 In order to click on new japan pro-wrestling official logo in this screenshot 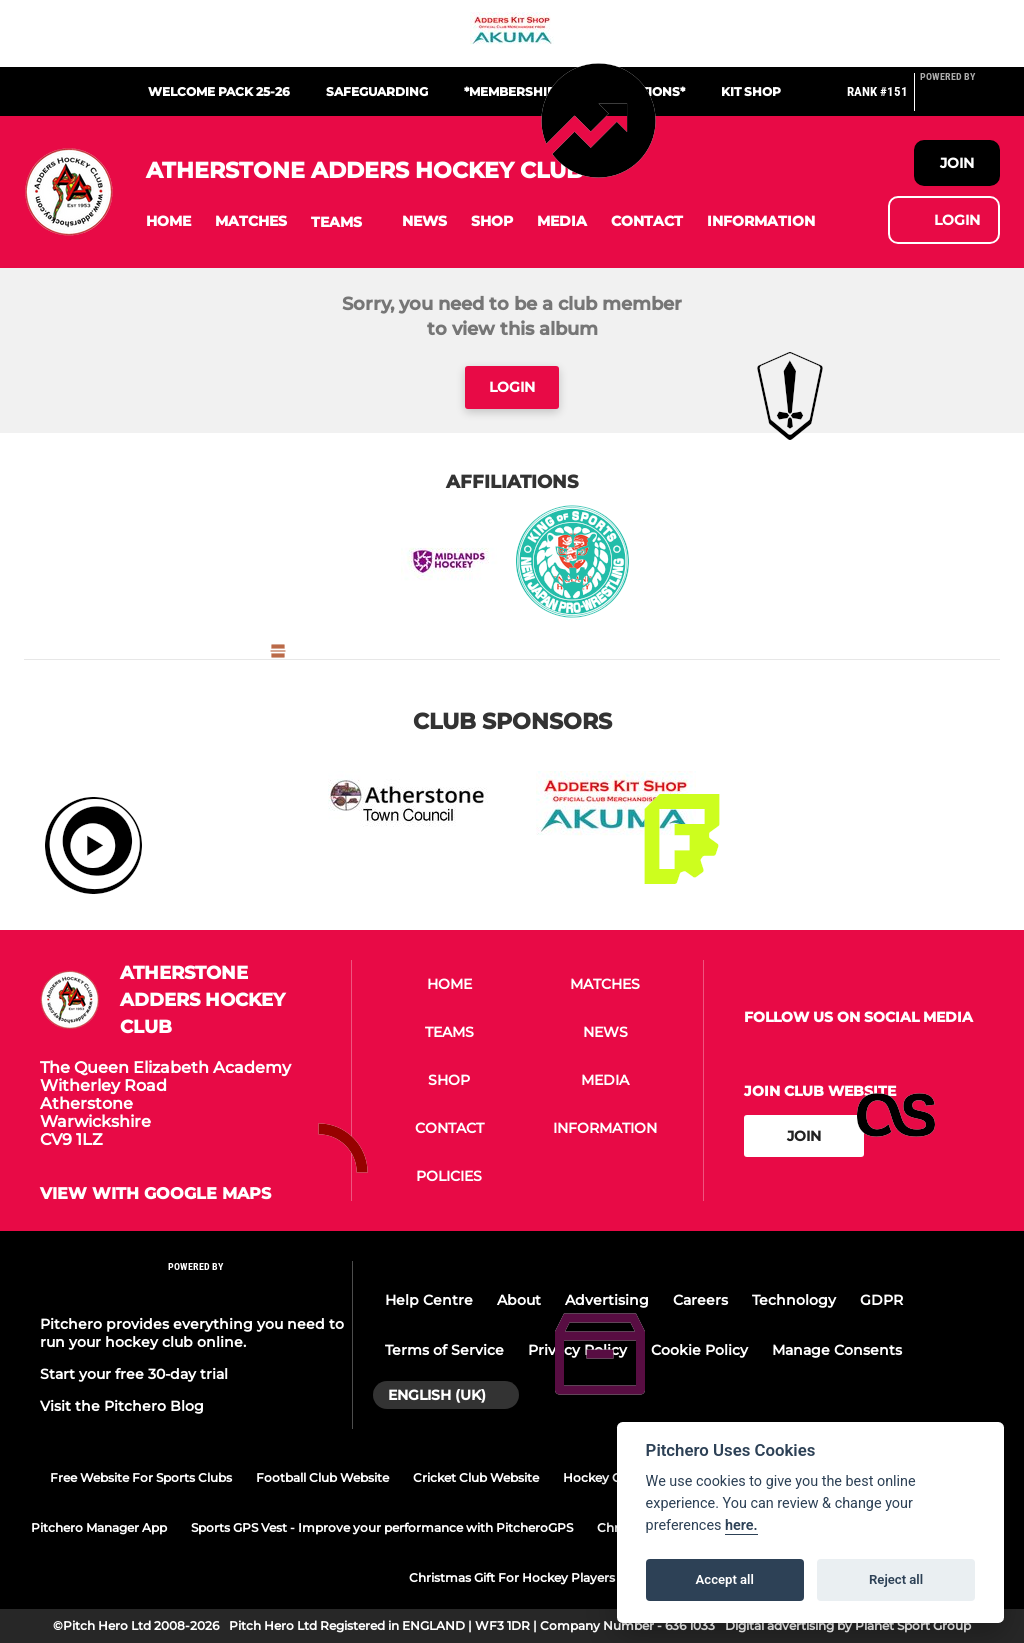, I will do `click(572, 561)`.